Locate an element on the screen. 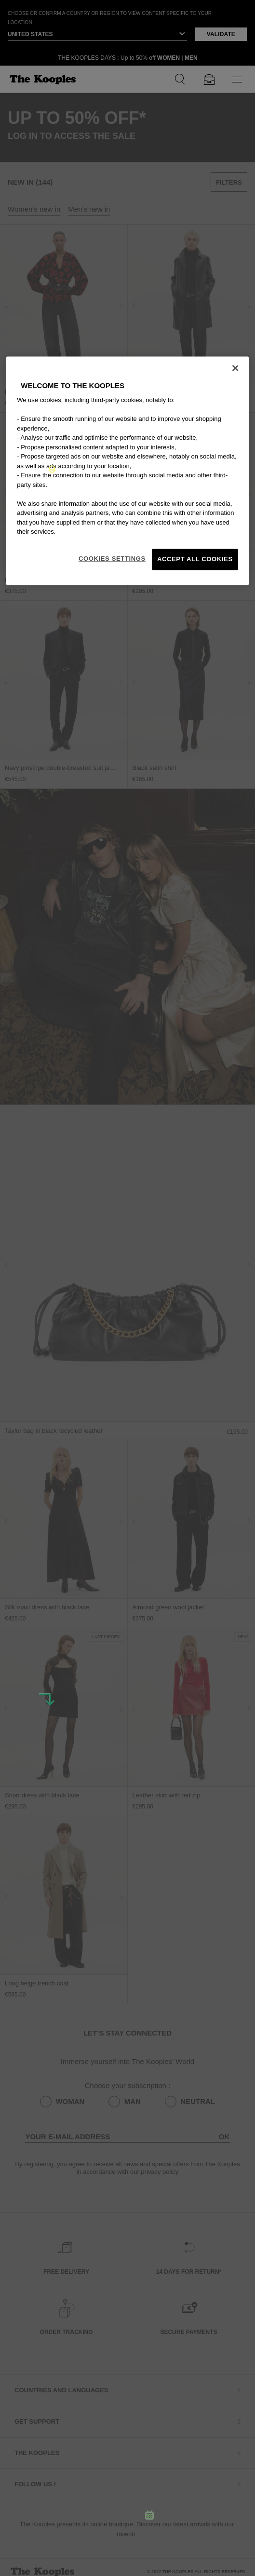 Image resolution: width=255 pixels, height=2576 pixels. move item right then down is located at coordinates (46, 1699).